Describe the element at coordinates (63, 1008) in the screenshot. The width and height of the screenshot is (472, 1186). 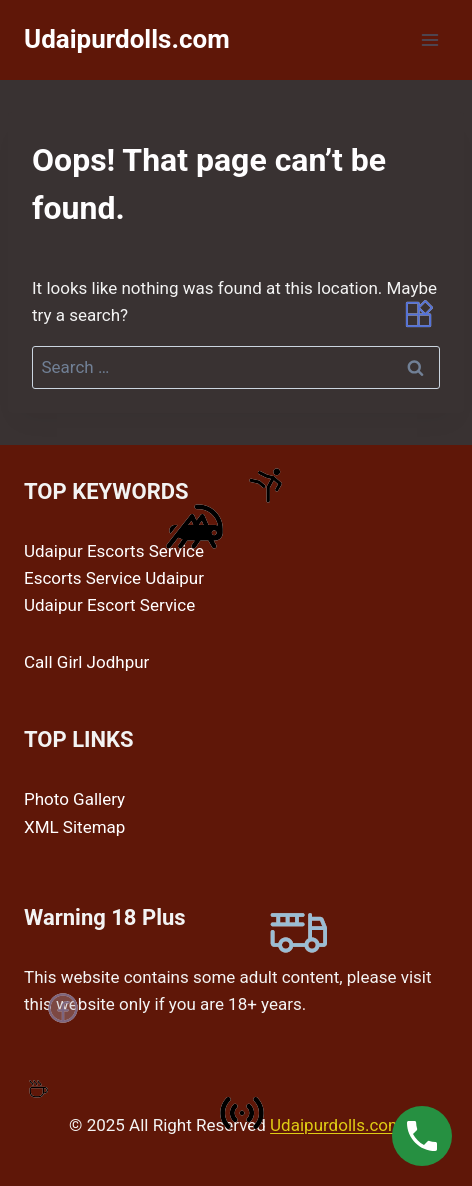
I see `link to facebook profile or page` at that location.